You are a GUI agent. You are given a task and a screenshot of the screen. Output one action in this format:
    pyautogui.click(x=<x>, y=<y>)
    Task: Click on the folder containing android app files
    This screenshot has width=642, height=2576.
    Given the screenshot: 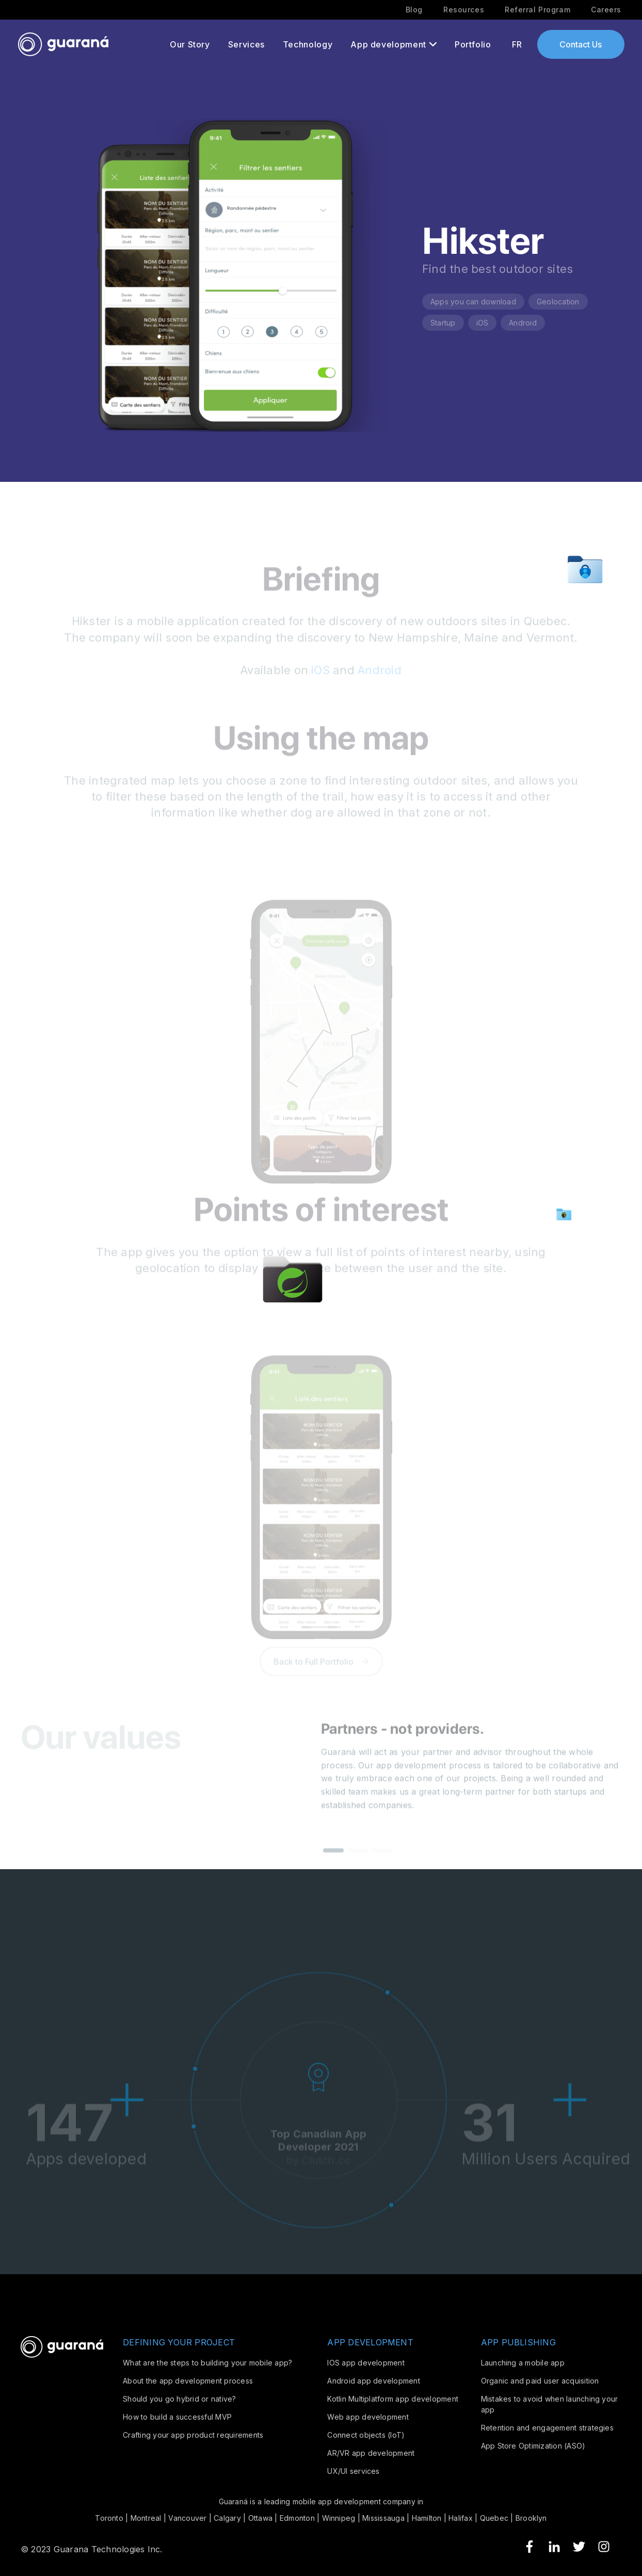 What is the action you would take?
    pyautogui.click(x=564, y=1214)
    